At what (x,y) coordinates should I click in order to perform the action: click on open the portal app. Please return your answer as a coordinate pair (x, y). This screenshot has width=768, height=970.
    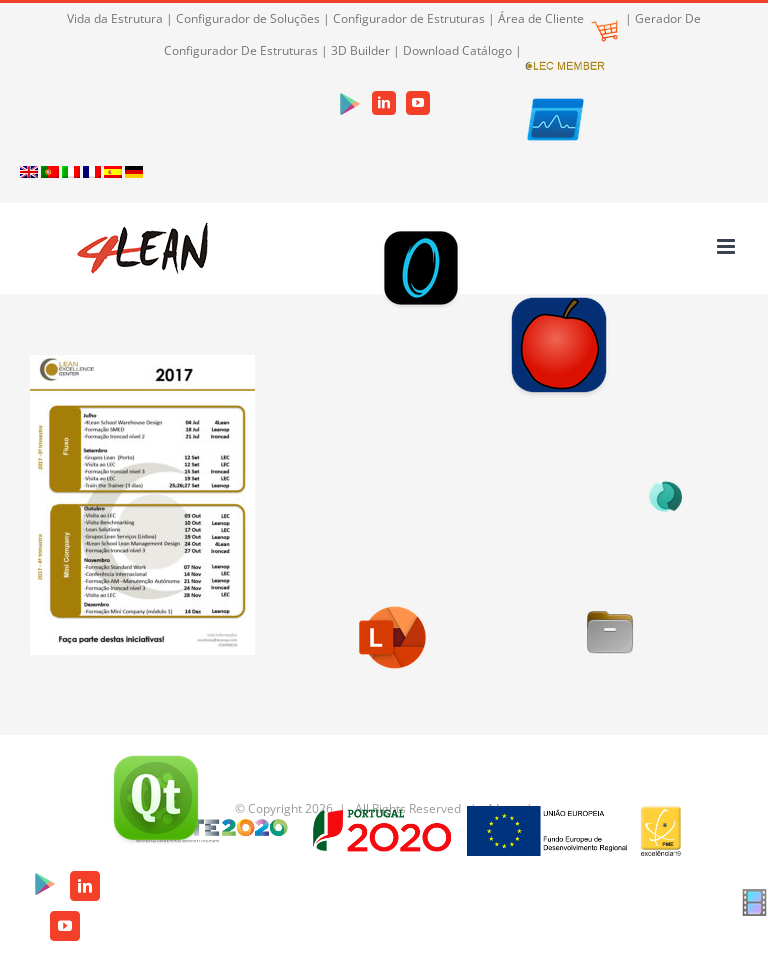
    Looking at the image, I should click on (421, 268).